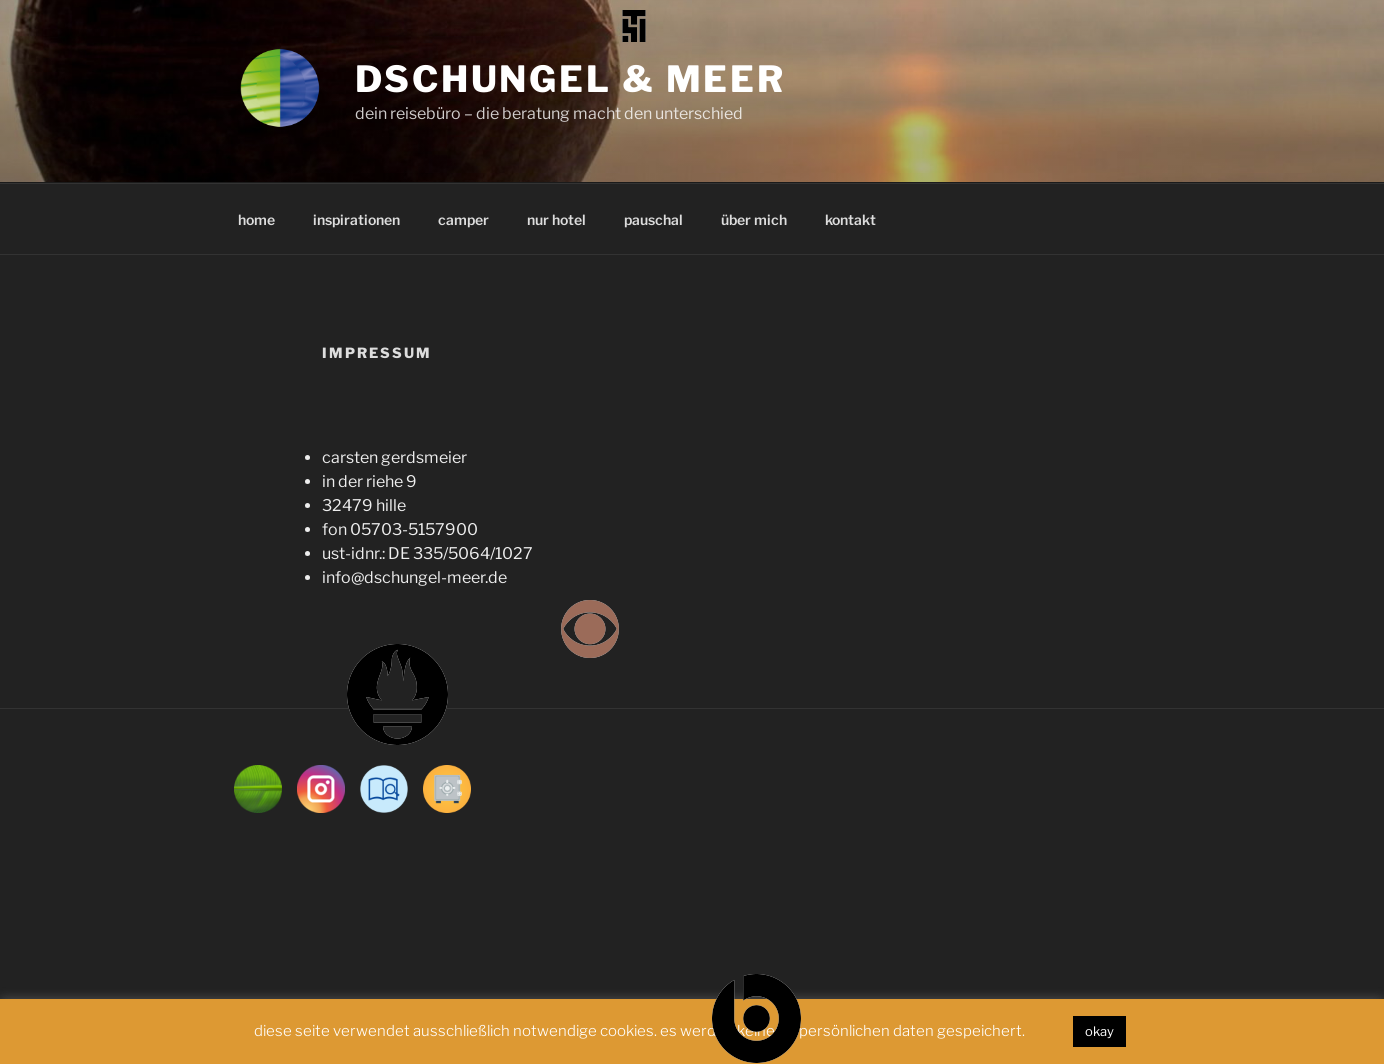 Image resolution: width=1384 pixels, height=1064 pixels. Describe the element at coordinates (397, 694) in the screenshot. I see `prometheus monitoring system logo` at that location.